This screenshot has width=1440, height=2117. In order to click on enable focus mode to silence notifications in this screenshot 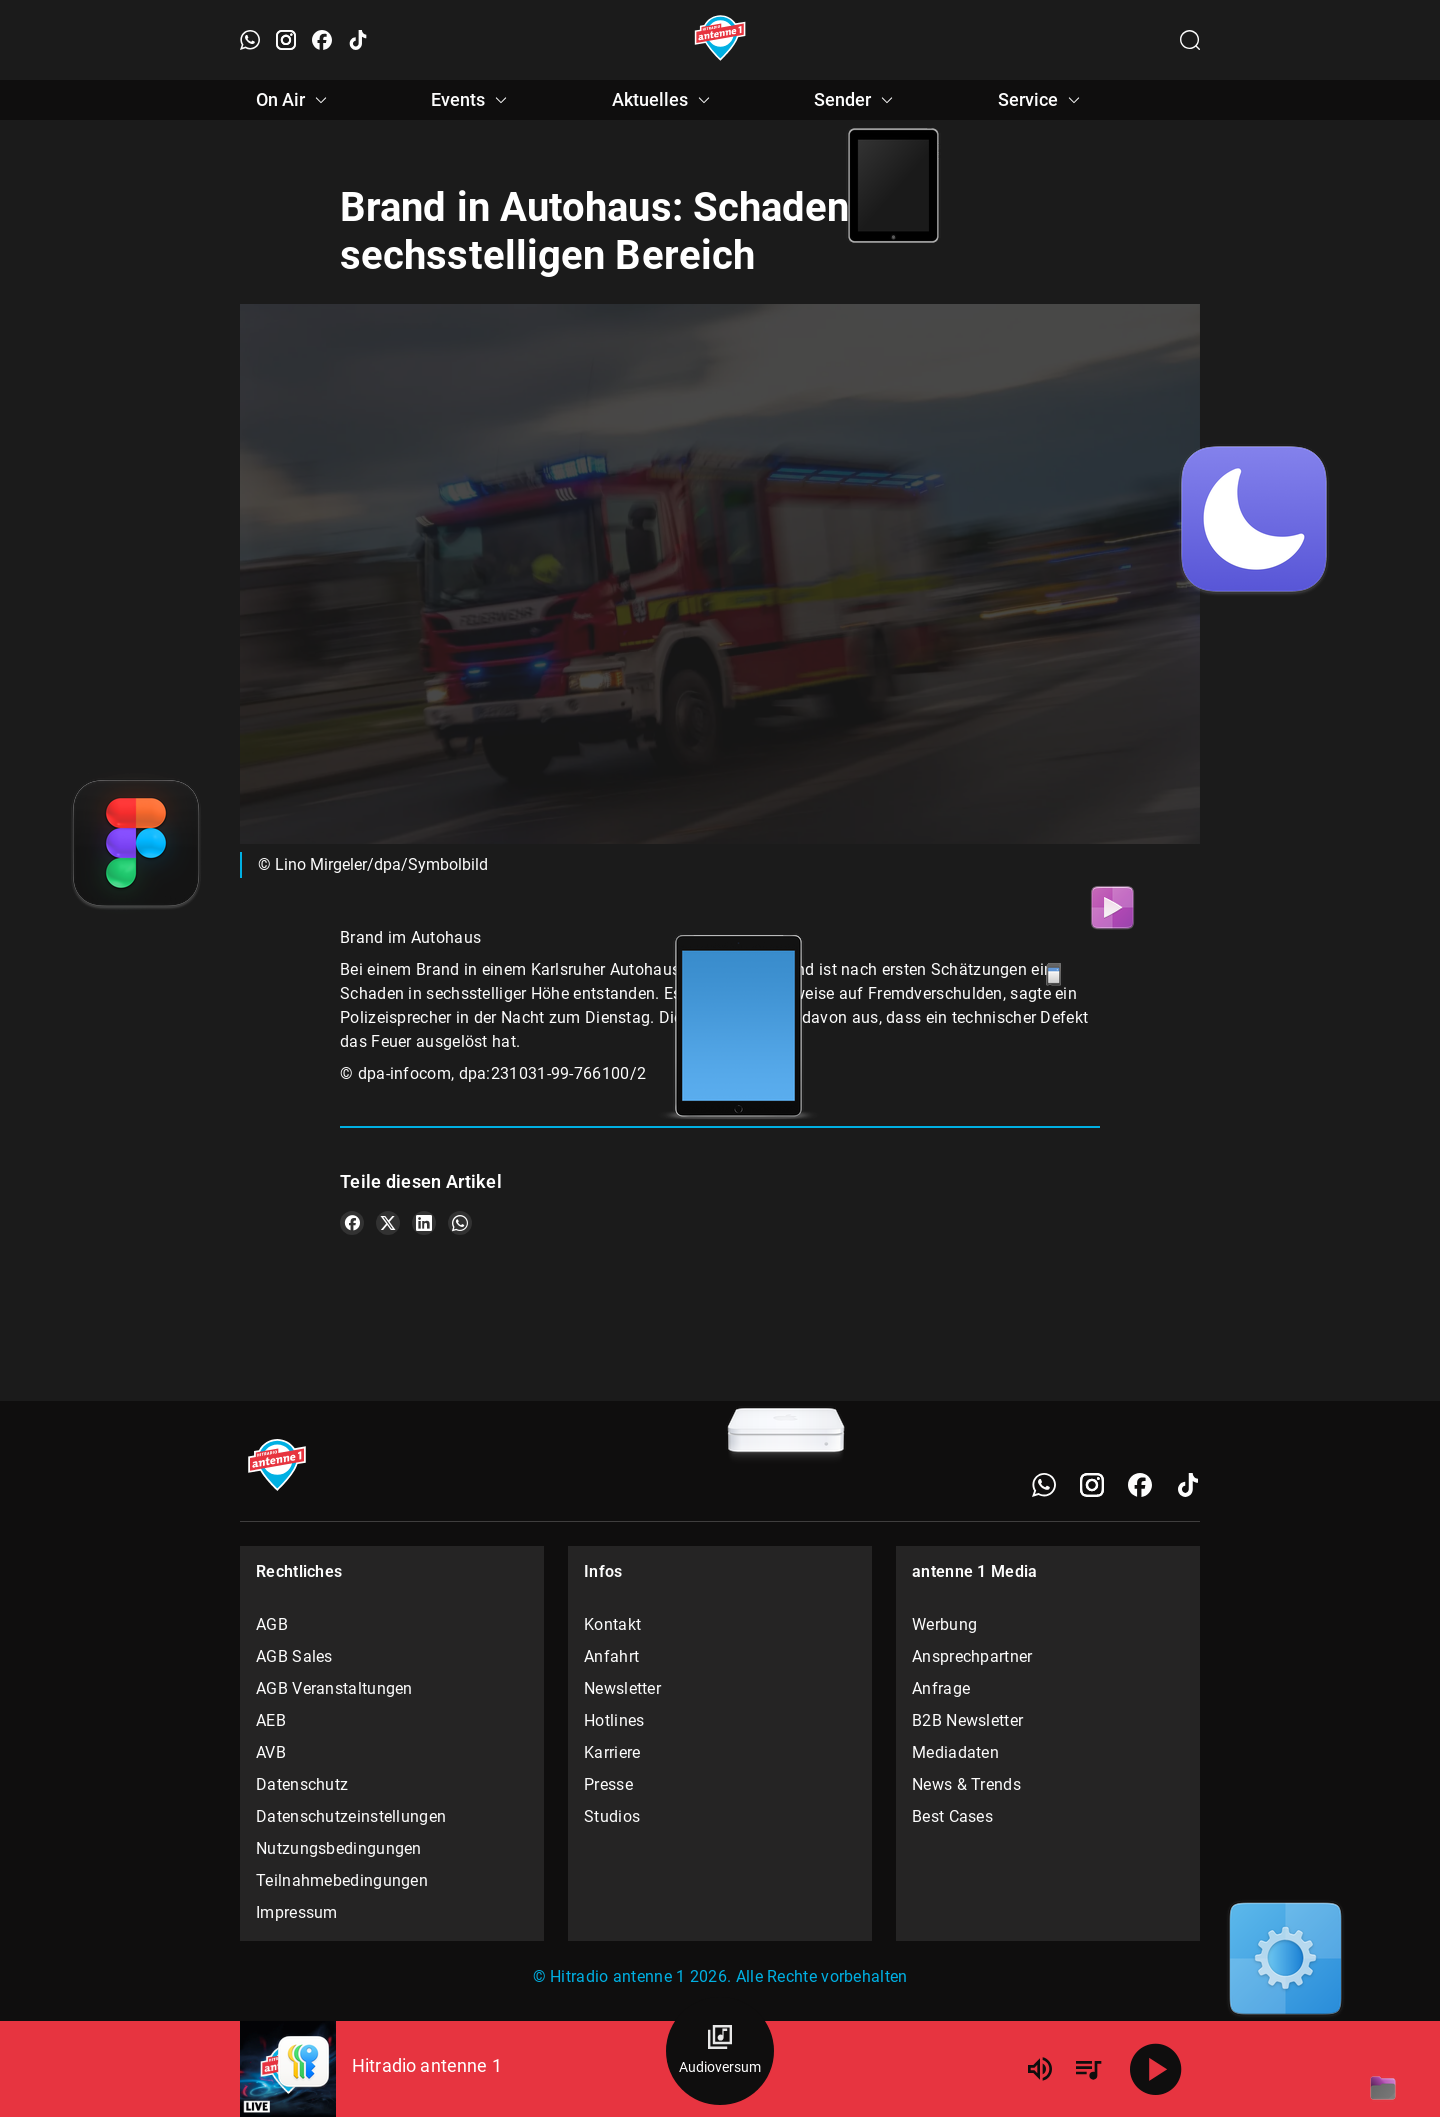, I will do `click(1254, 519)`.